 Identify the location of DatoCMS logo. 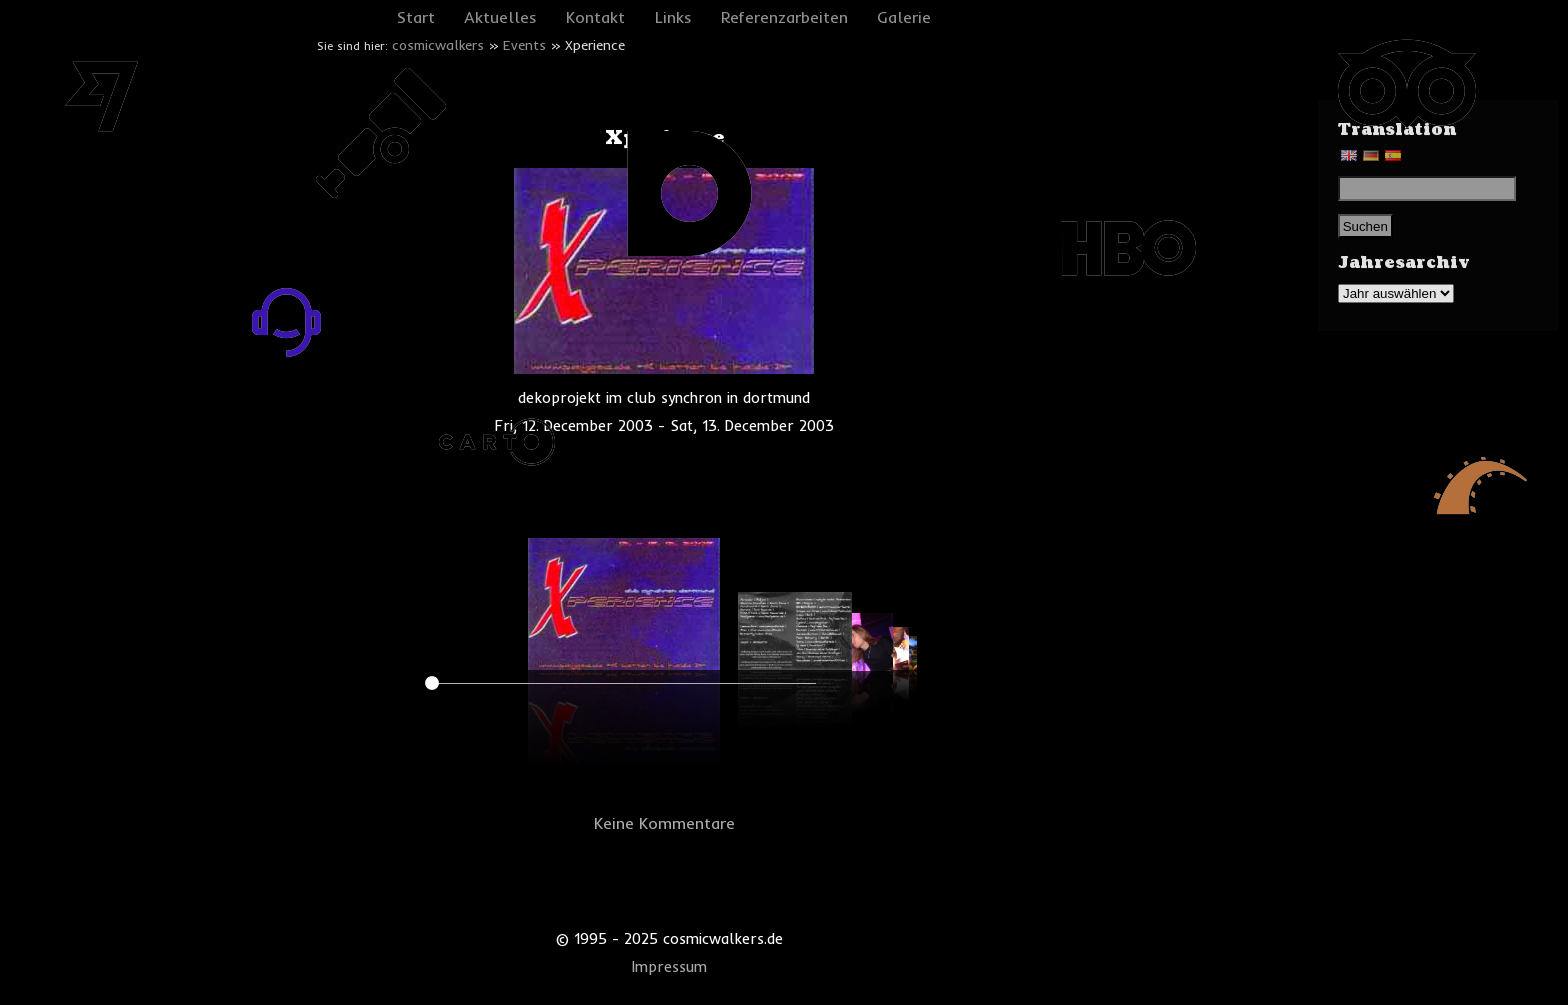
(689, 193).